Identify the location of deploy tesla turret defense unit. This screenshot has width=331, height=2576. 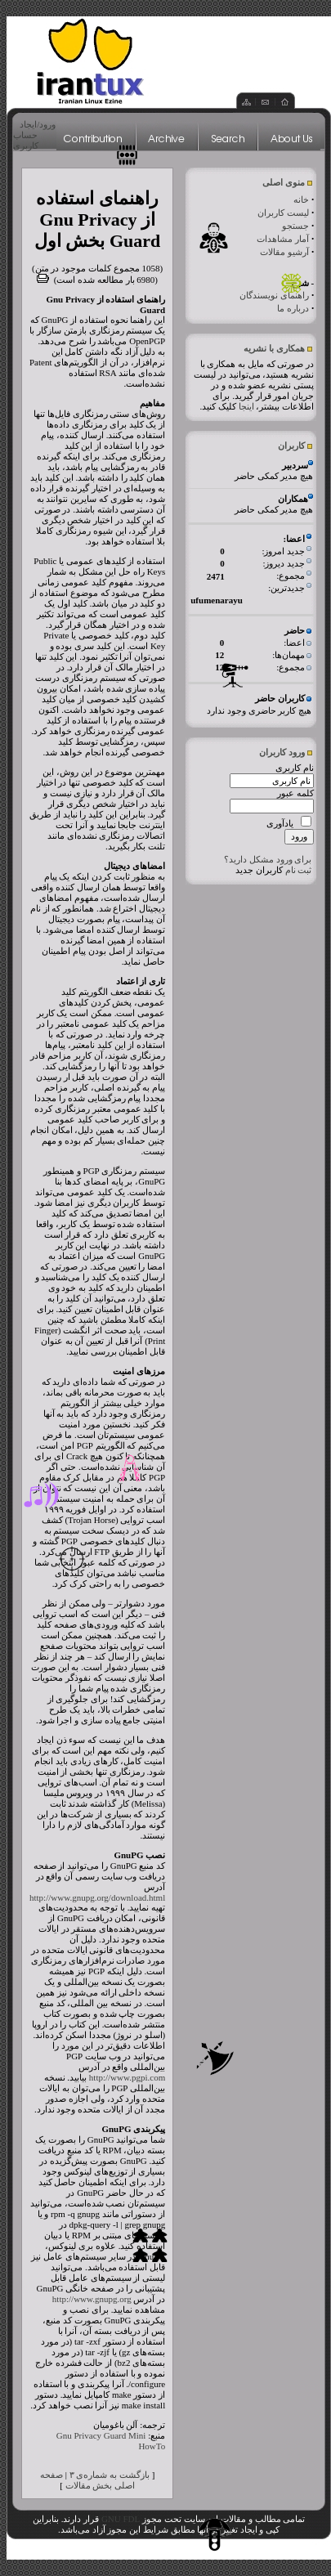
(235, 674).